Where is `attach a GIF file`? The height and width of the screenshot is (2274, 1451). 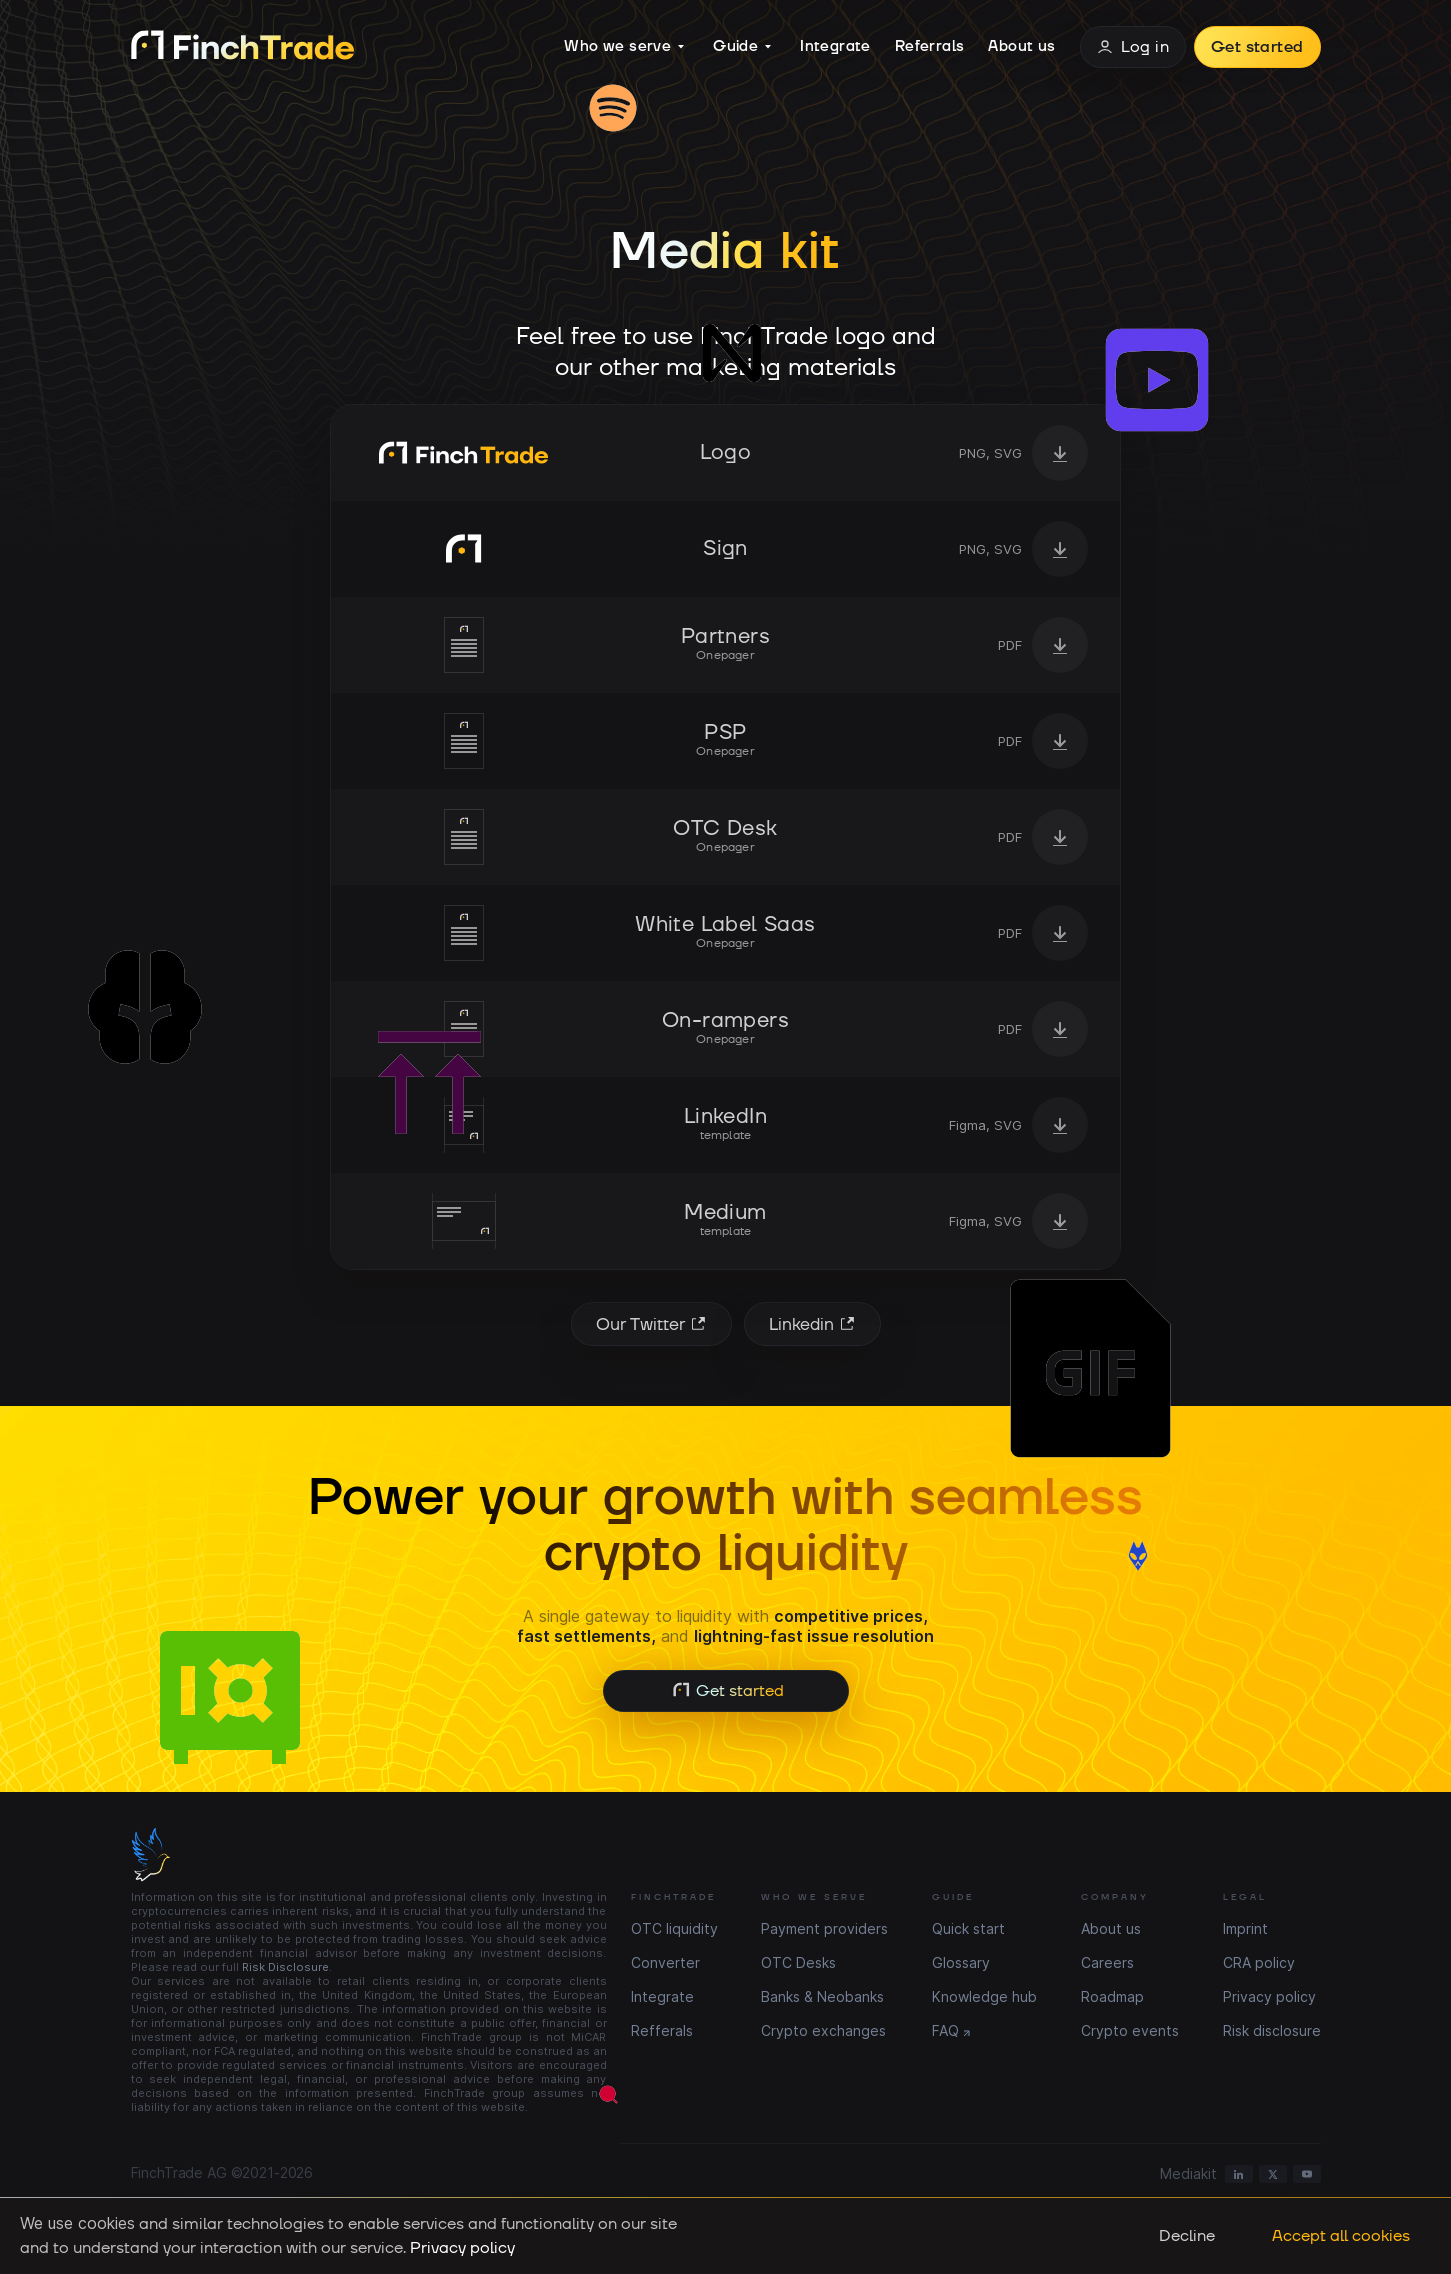 attach a GIF file is located at coordinates (1090, 1368).